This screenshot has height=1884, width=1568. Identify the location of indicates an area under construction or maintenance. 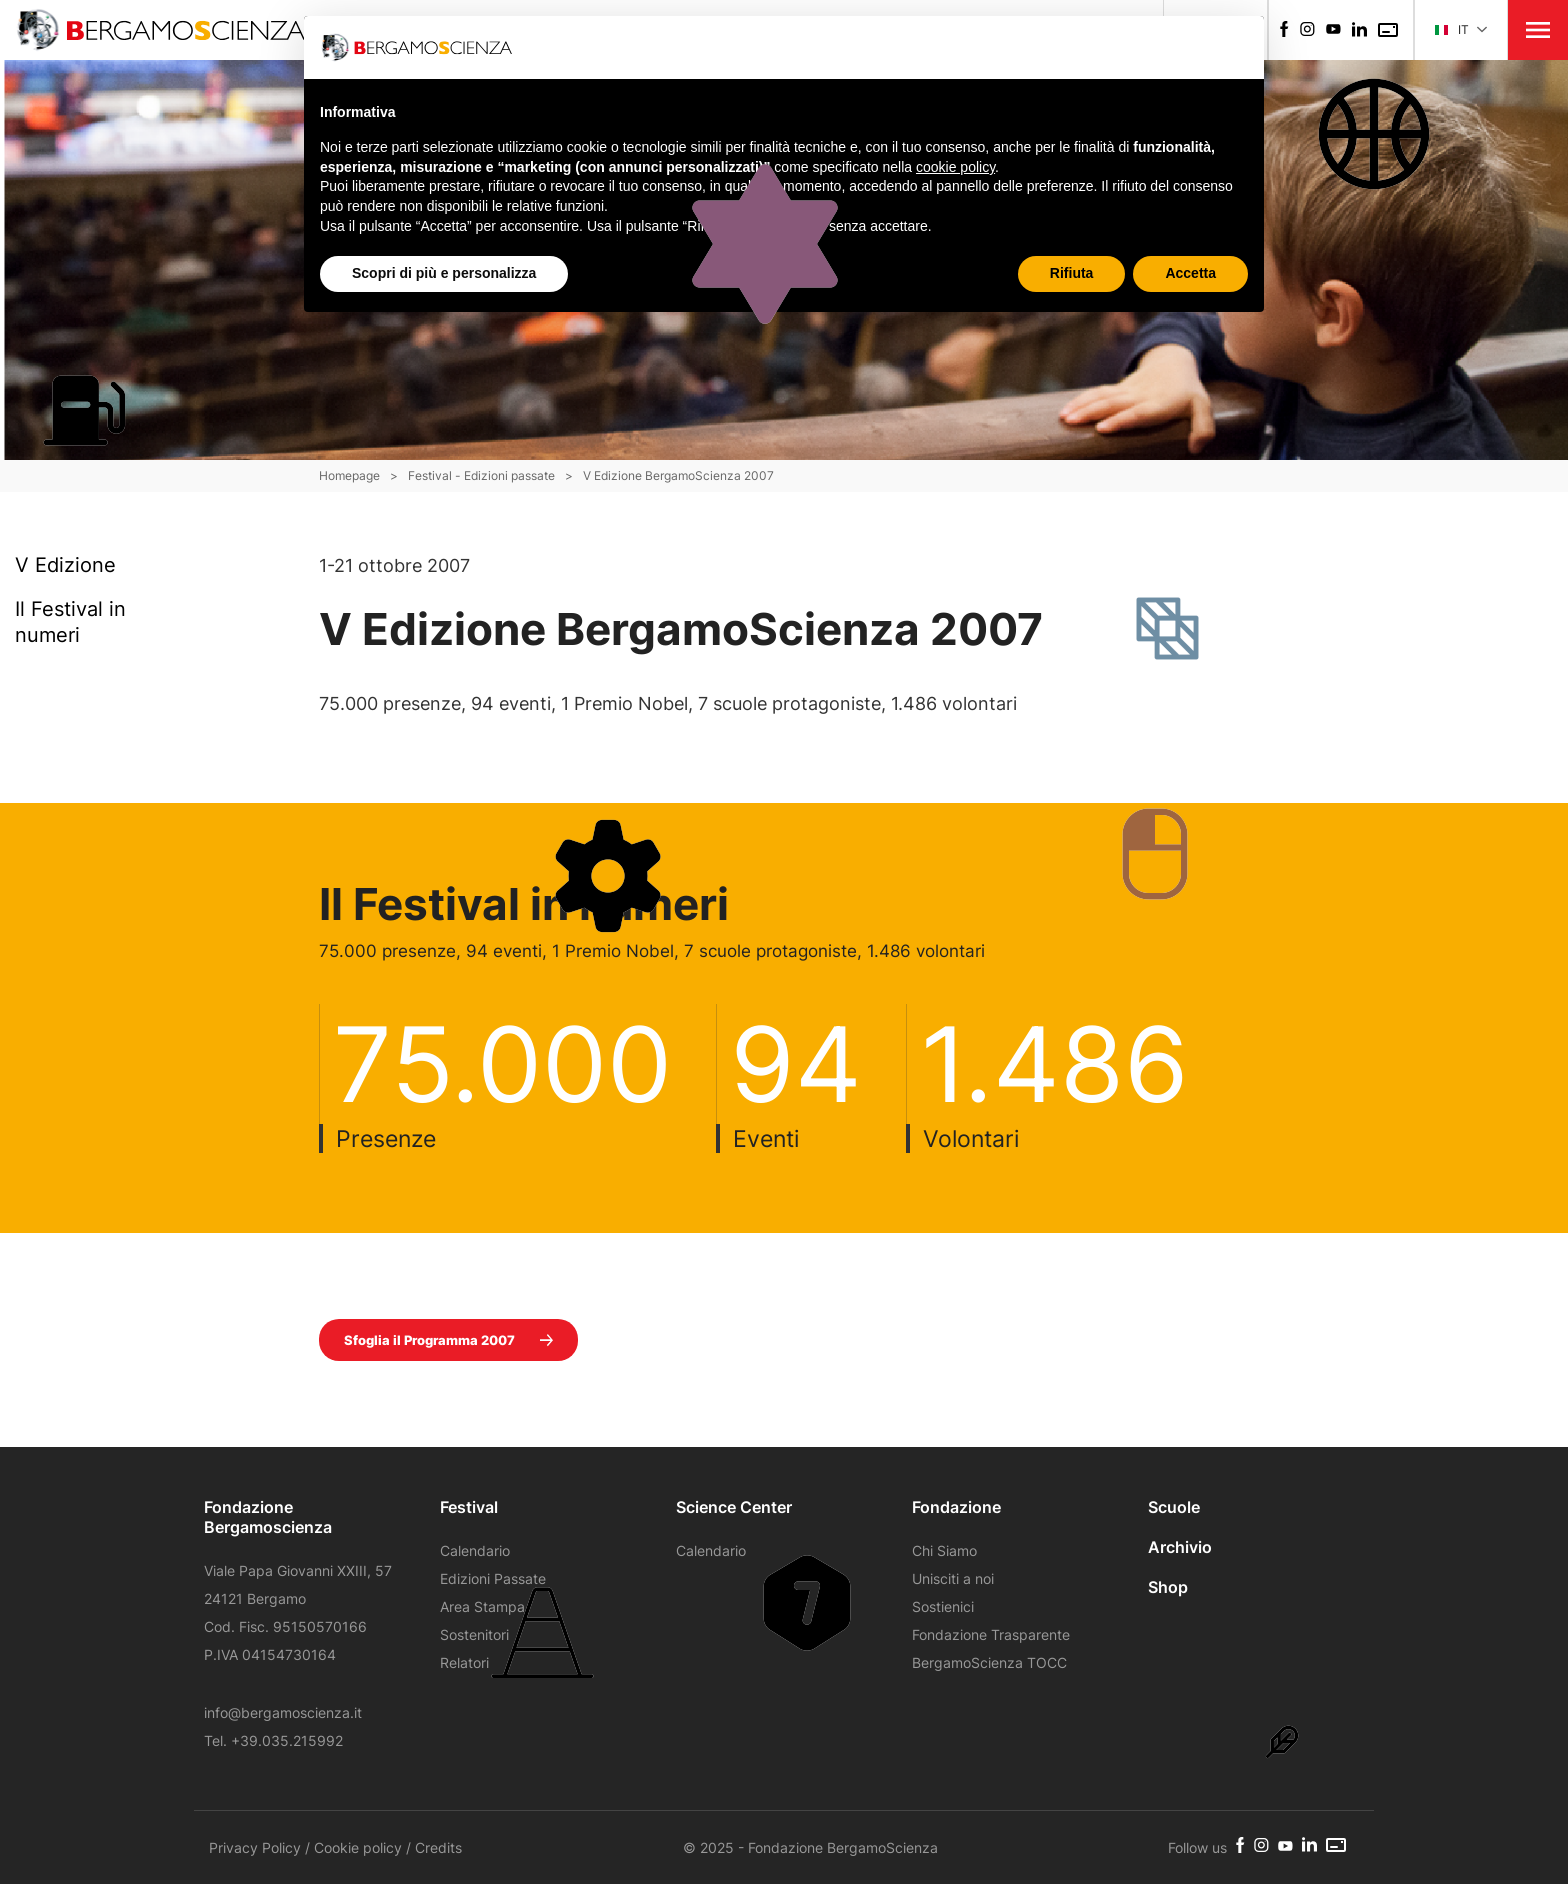
(542, 1634).